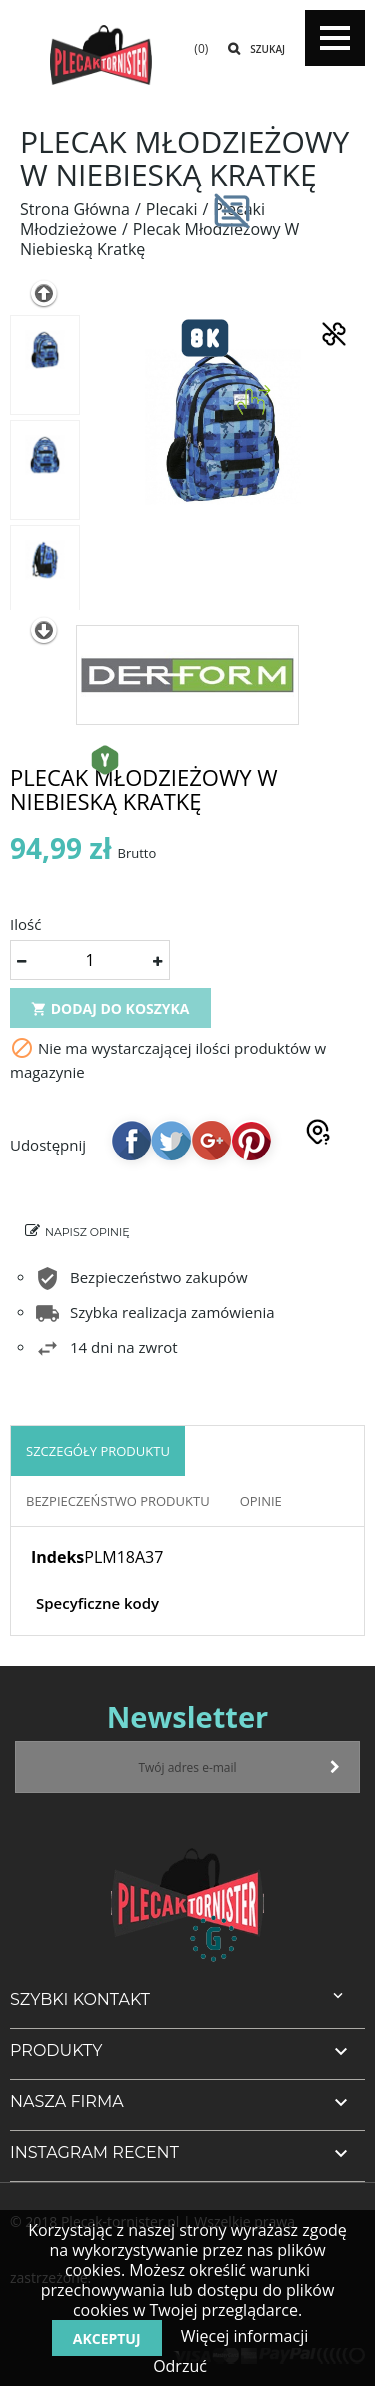 The height and width of the screenshot is (2386, 375). I want to click on no treats available for pet, so click(334, 334).